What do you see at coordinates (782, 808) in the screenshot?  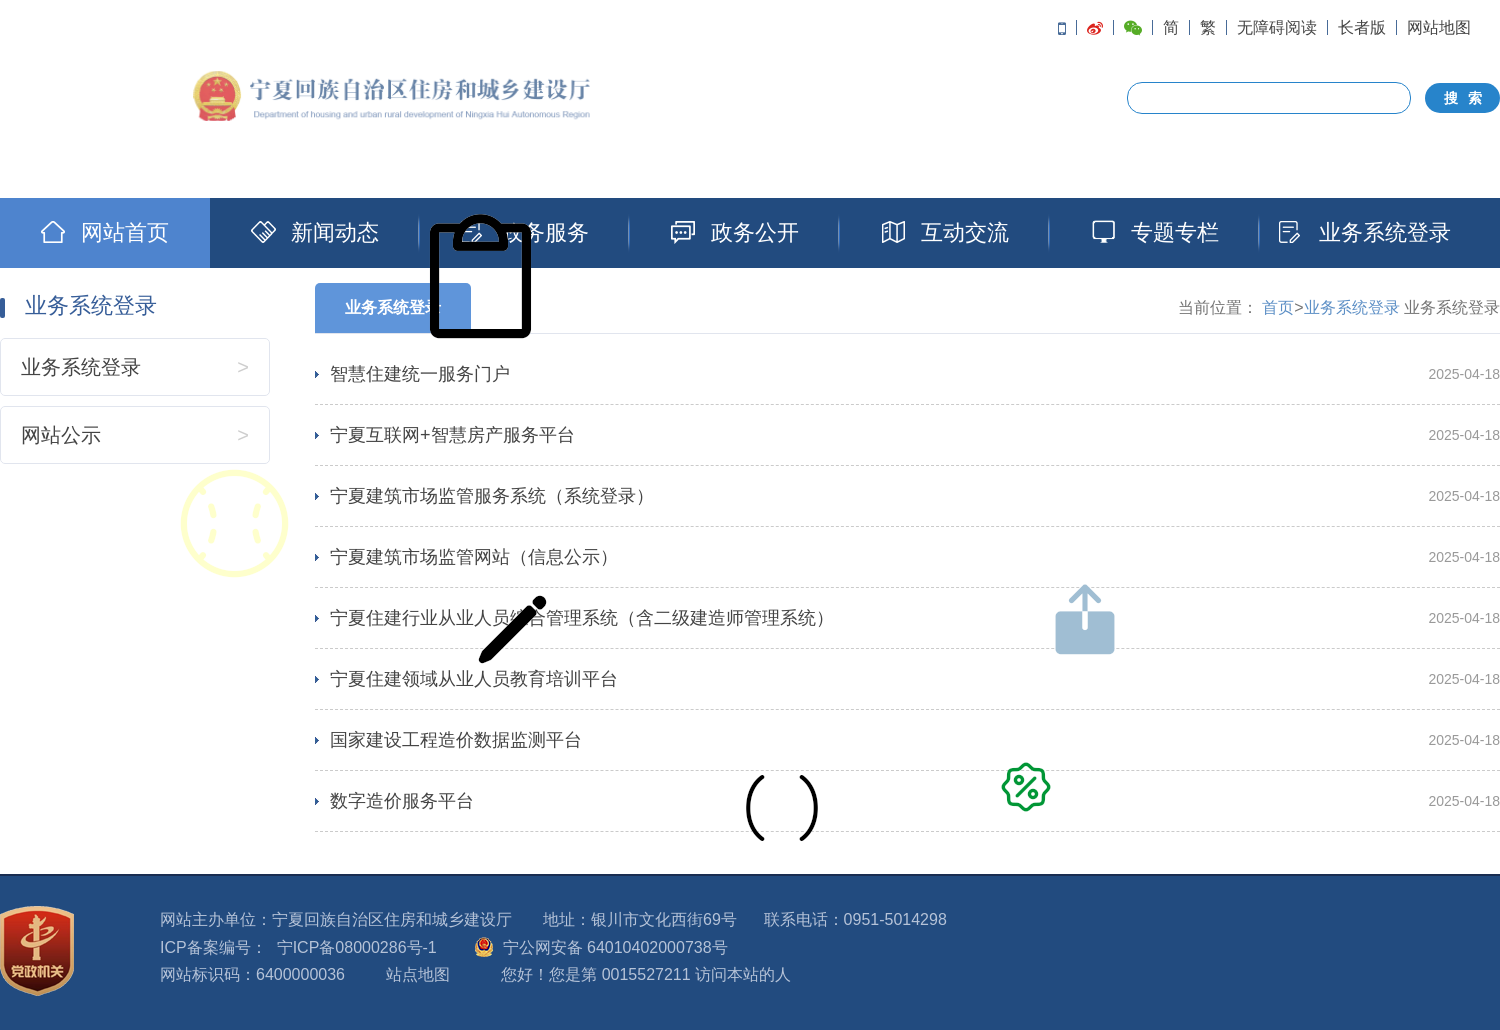 I see `insert parentheses in text or code` at bounding box center [782, 808].